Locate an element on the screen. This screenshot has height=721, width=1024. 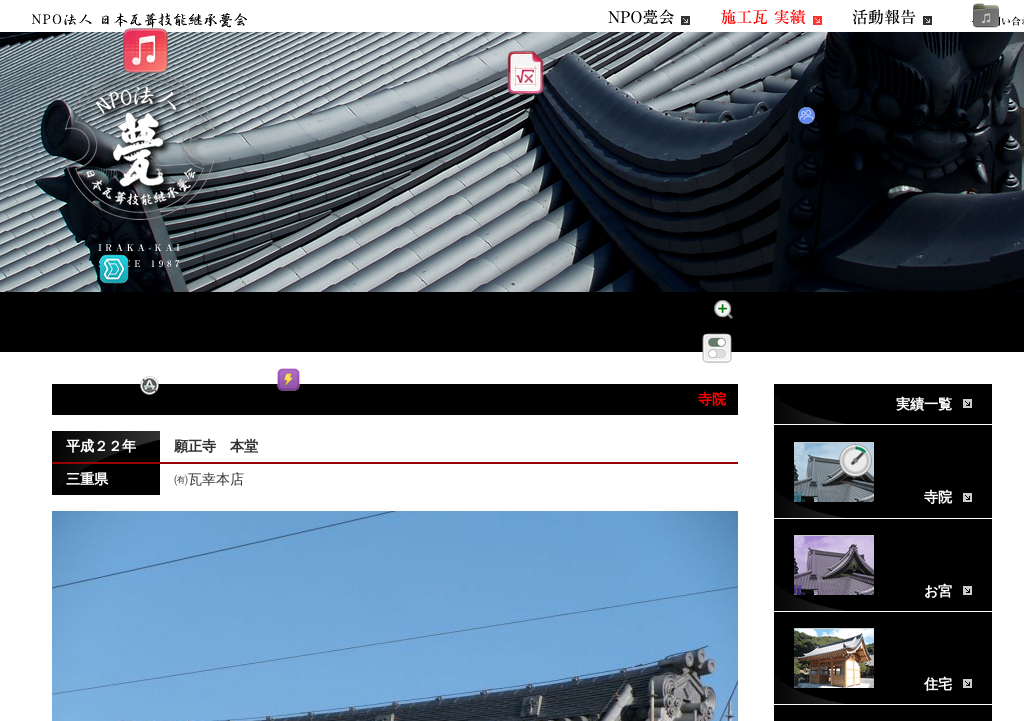
open the gnome music app is located at coordinates (145, 50).